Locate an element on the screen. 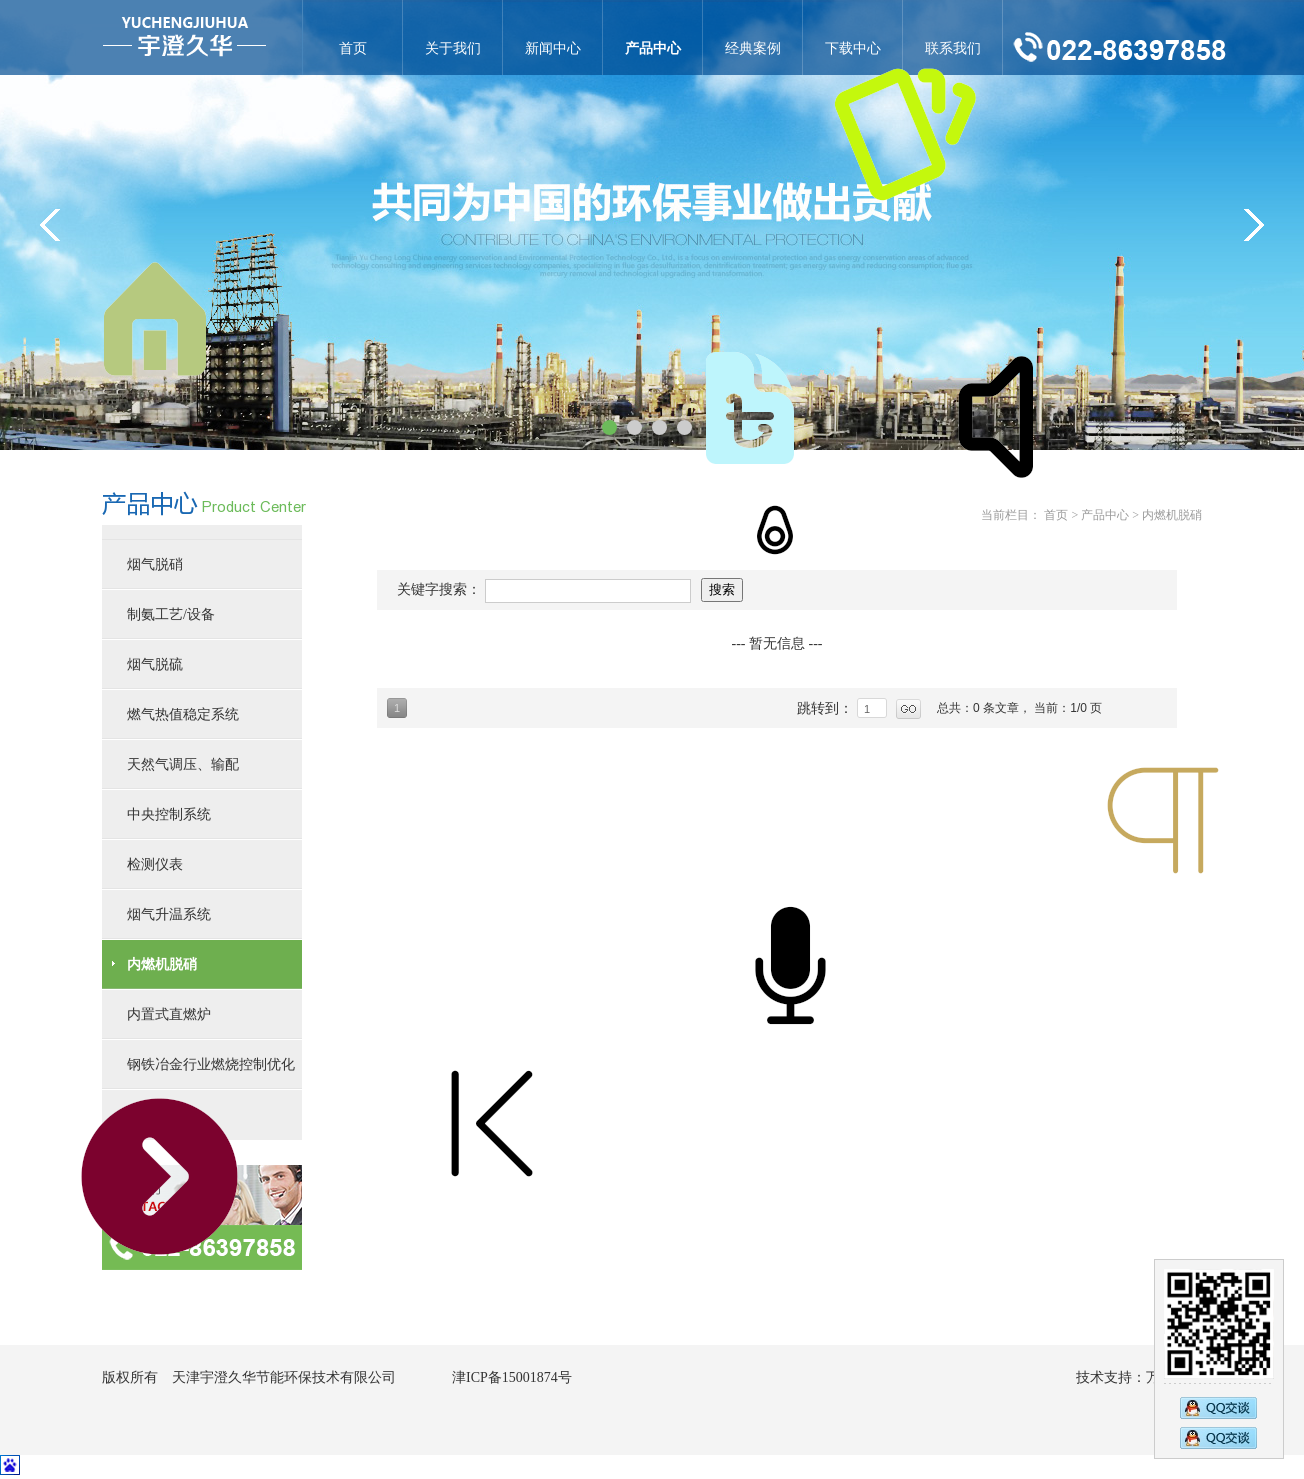  navigate to the first item or beginning is located at coordinates (489, 1123).